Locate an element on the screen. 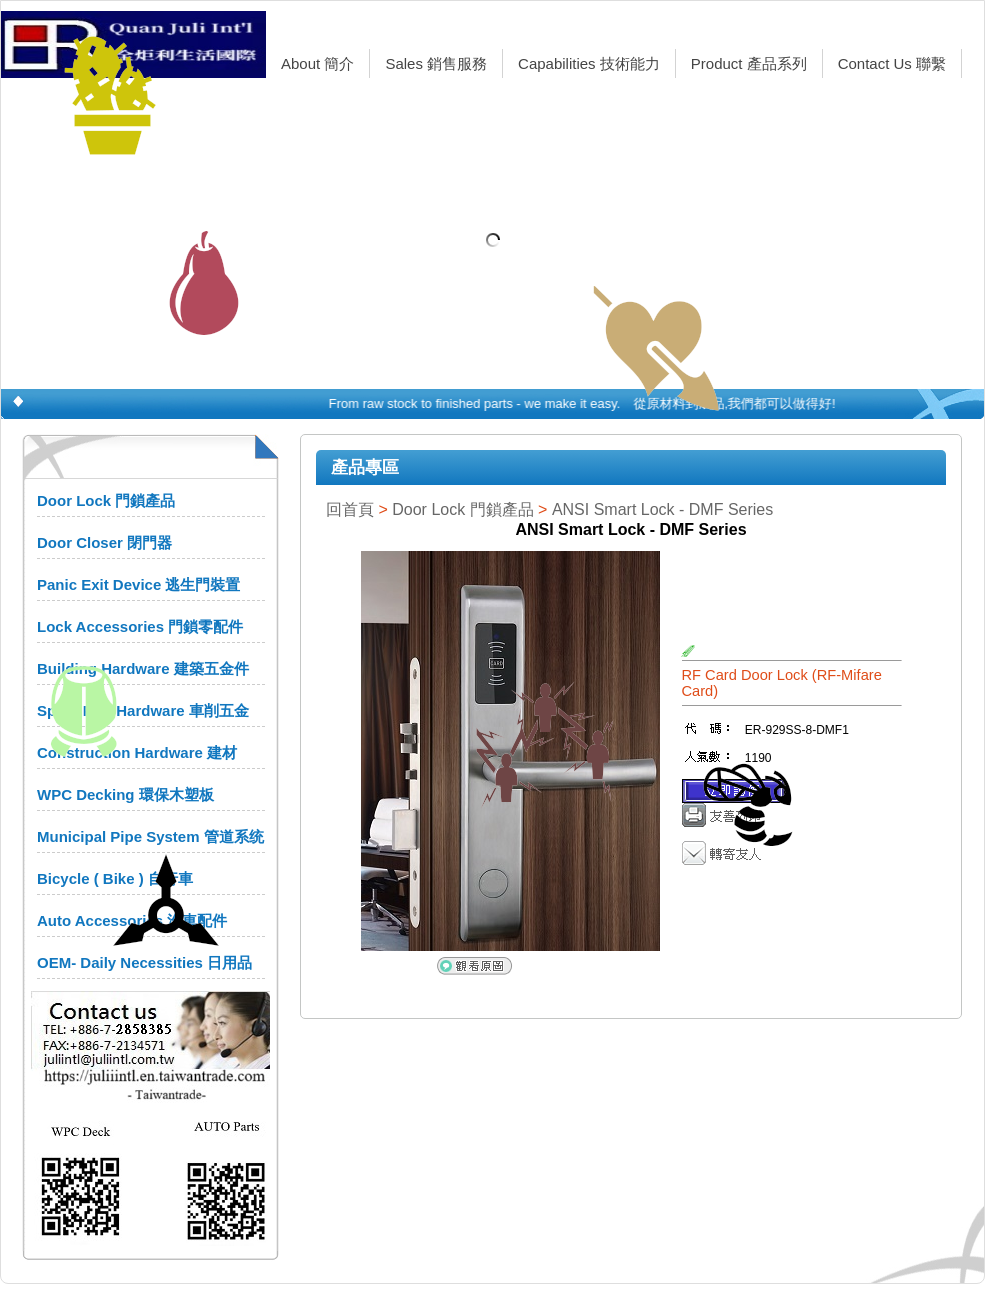 The image size is (985, 1290). indicates a match or romantic connection in a dating app is located at coordinates (656, 347).